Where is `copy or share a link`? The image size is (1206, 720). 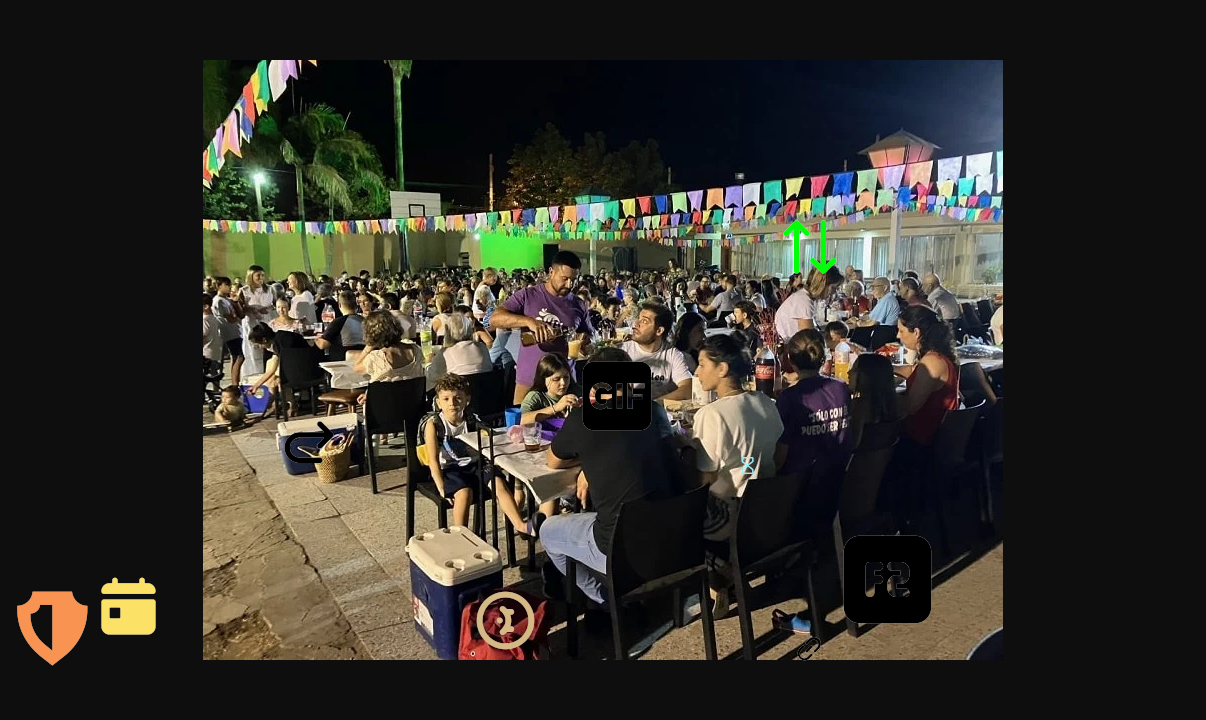
copy or share a link is located at coordinates (809, 649).